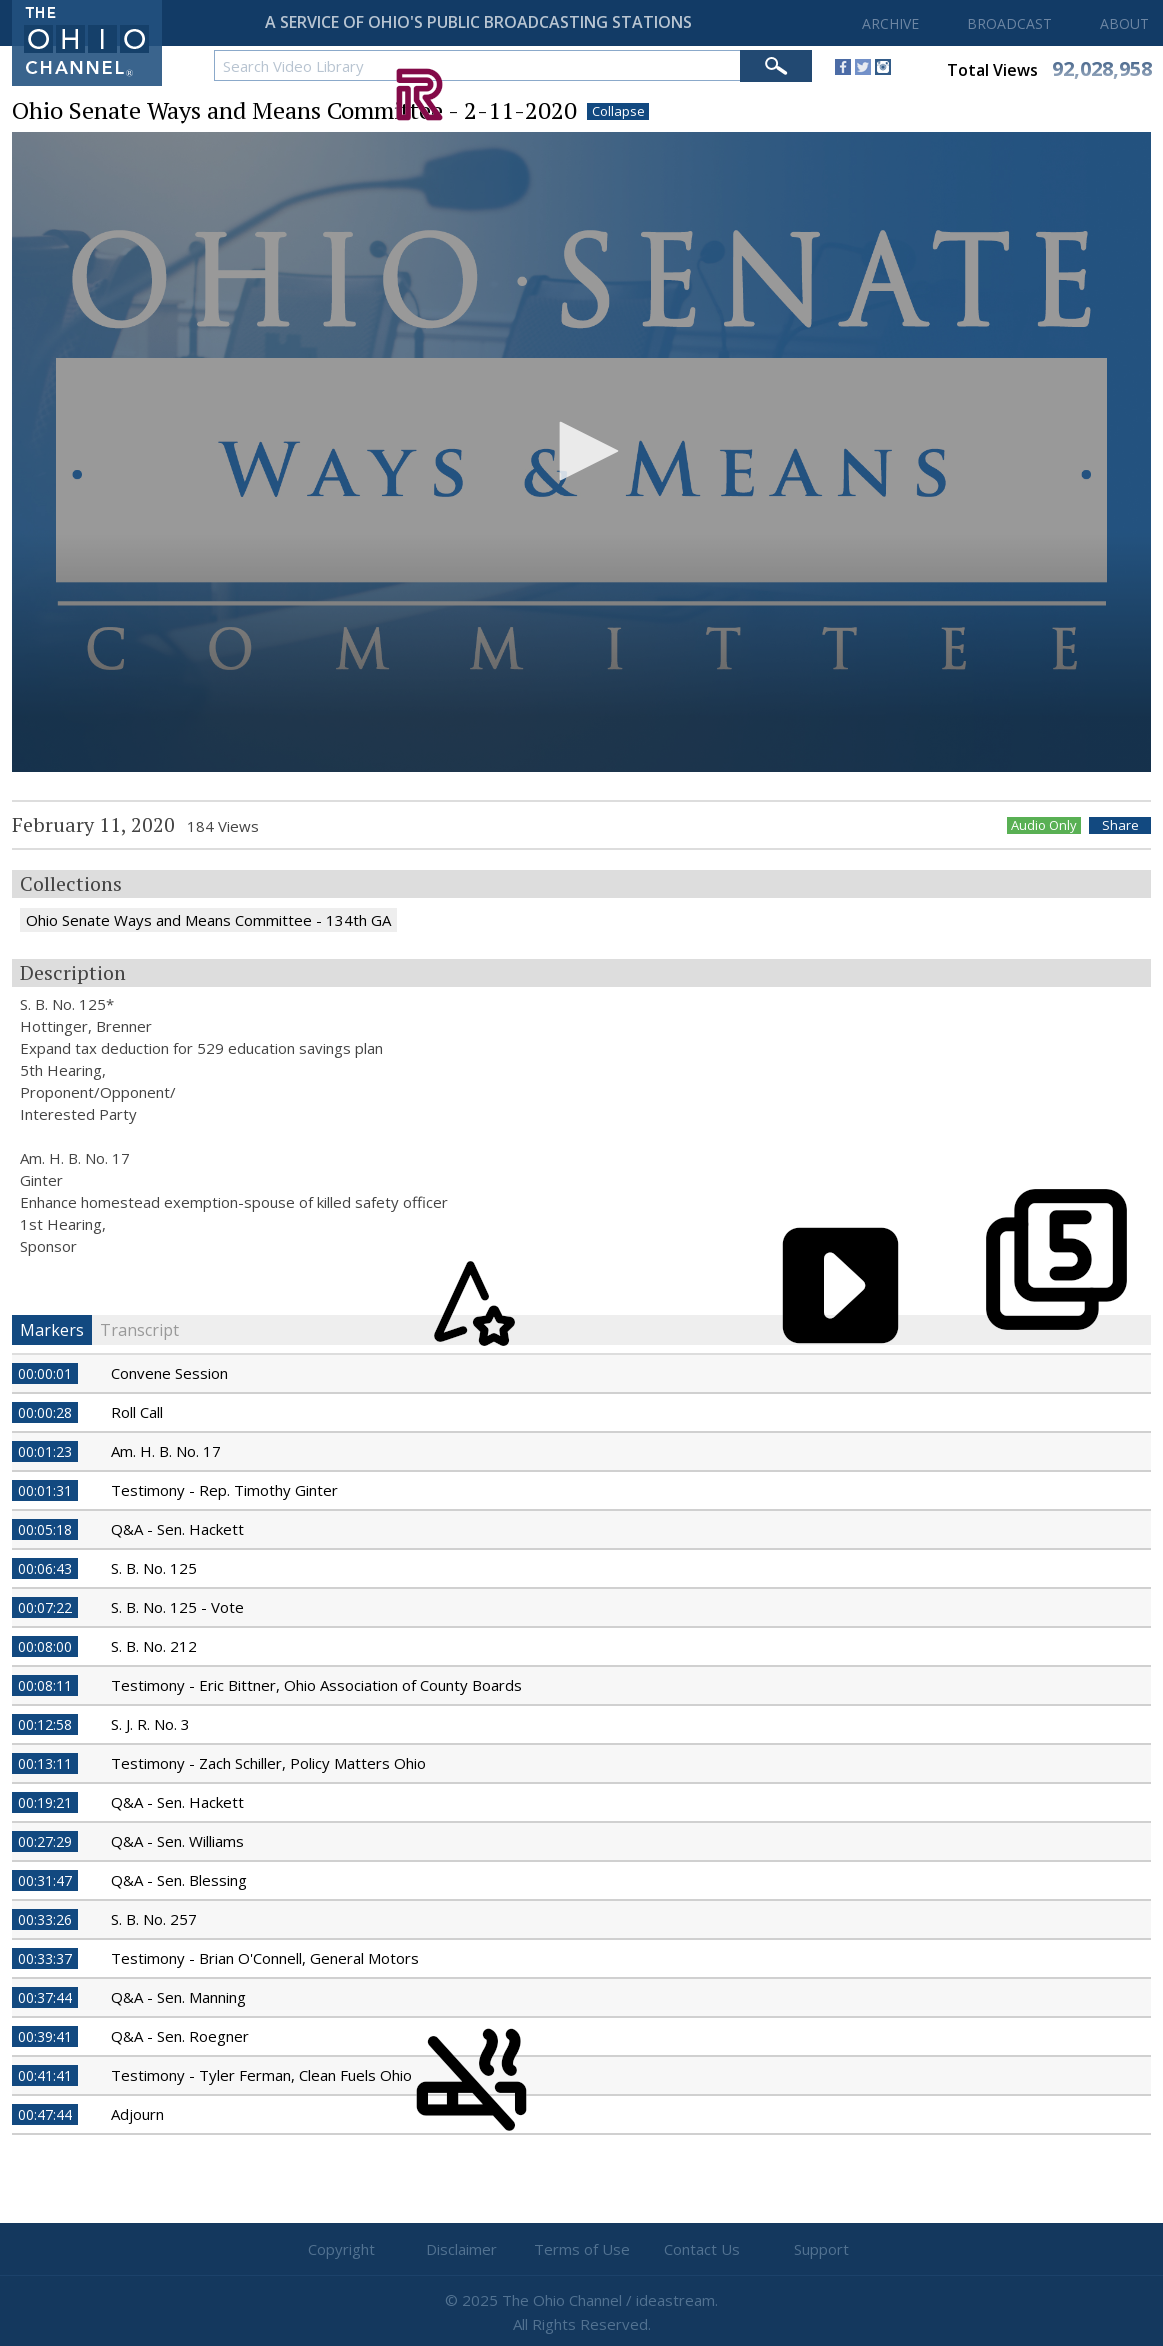  I want to click on play media or start video, so click(840, 1285).